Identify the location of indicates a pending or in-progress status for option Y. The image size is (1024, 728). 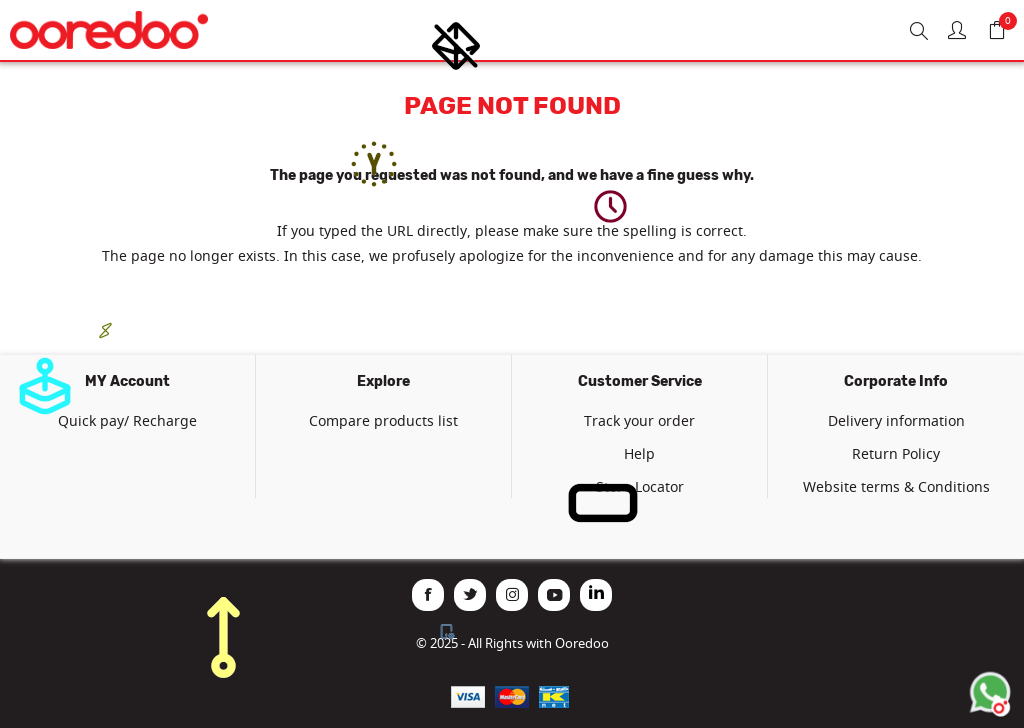
(374, 164).